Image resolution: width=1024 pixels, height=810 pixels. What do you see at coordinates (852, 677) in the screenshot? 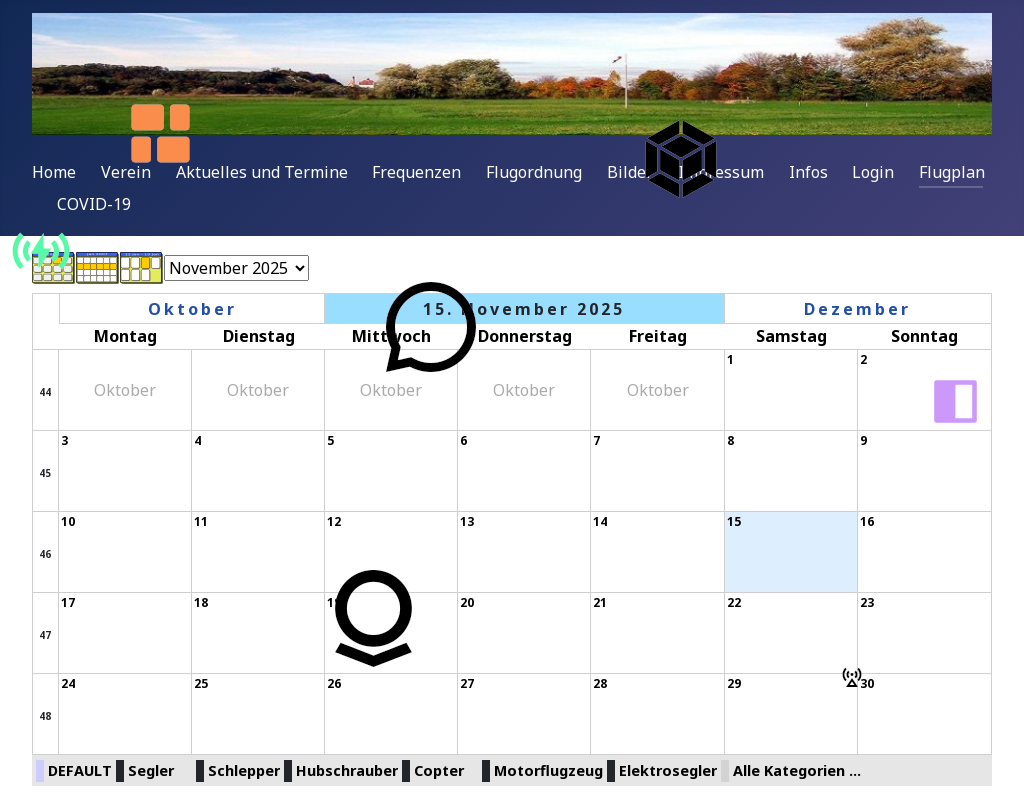
I see `access wireless network or base station settings` at bounding box center [852, 677].